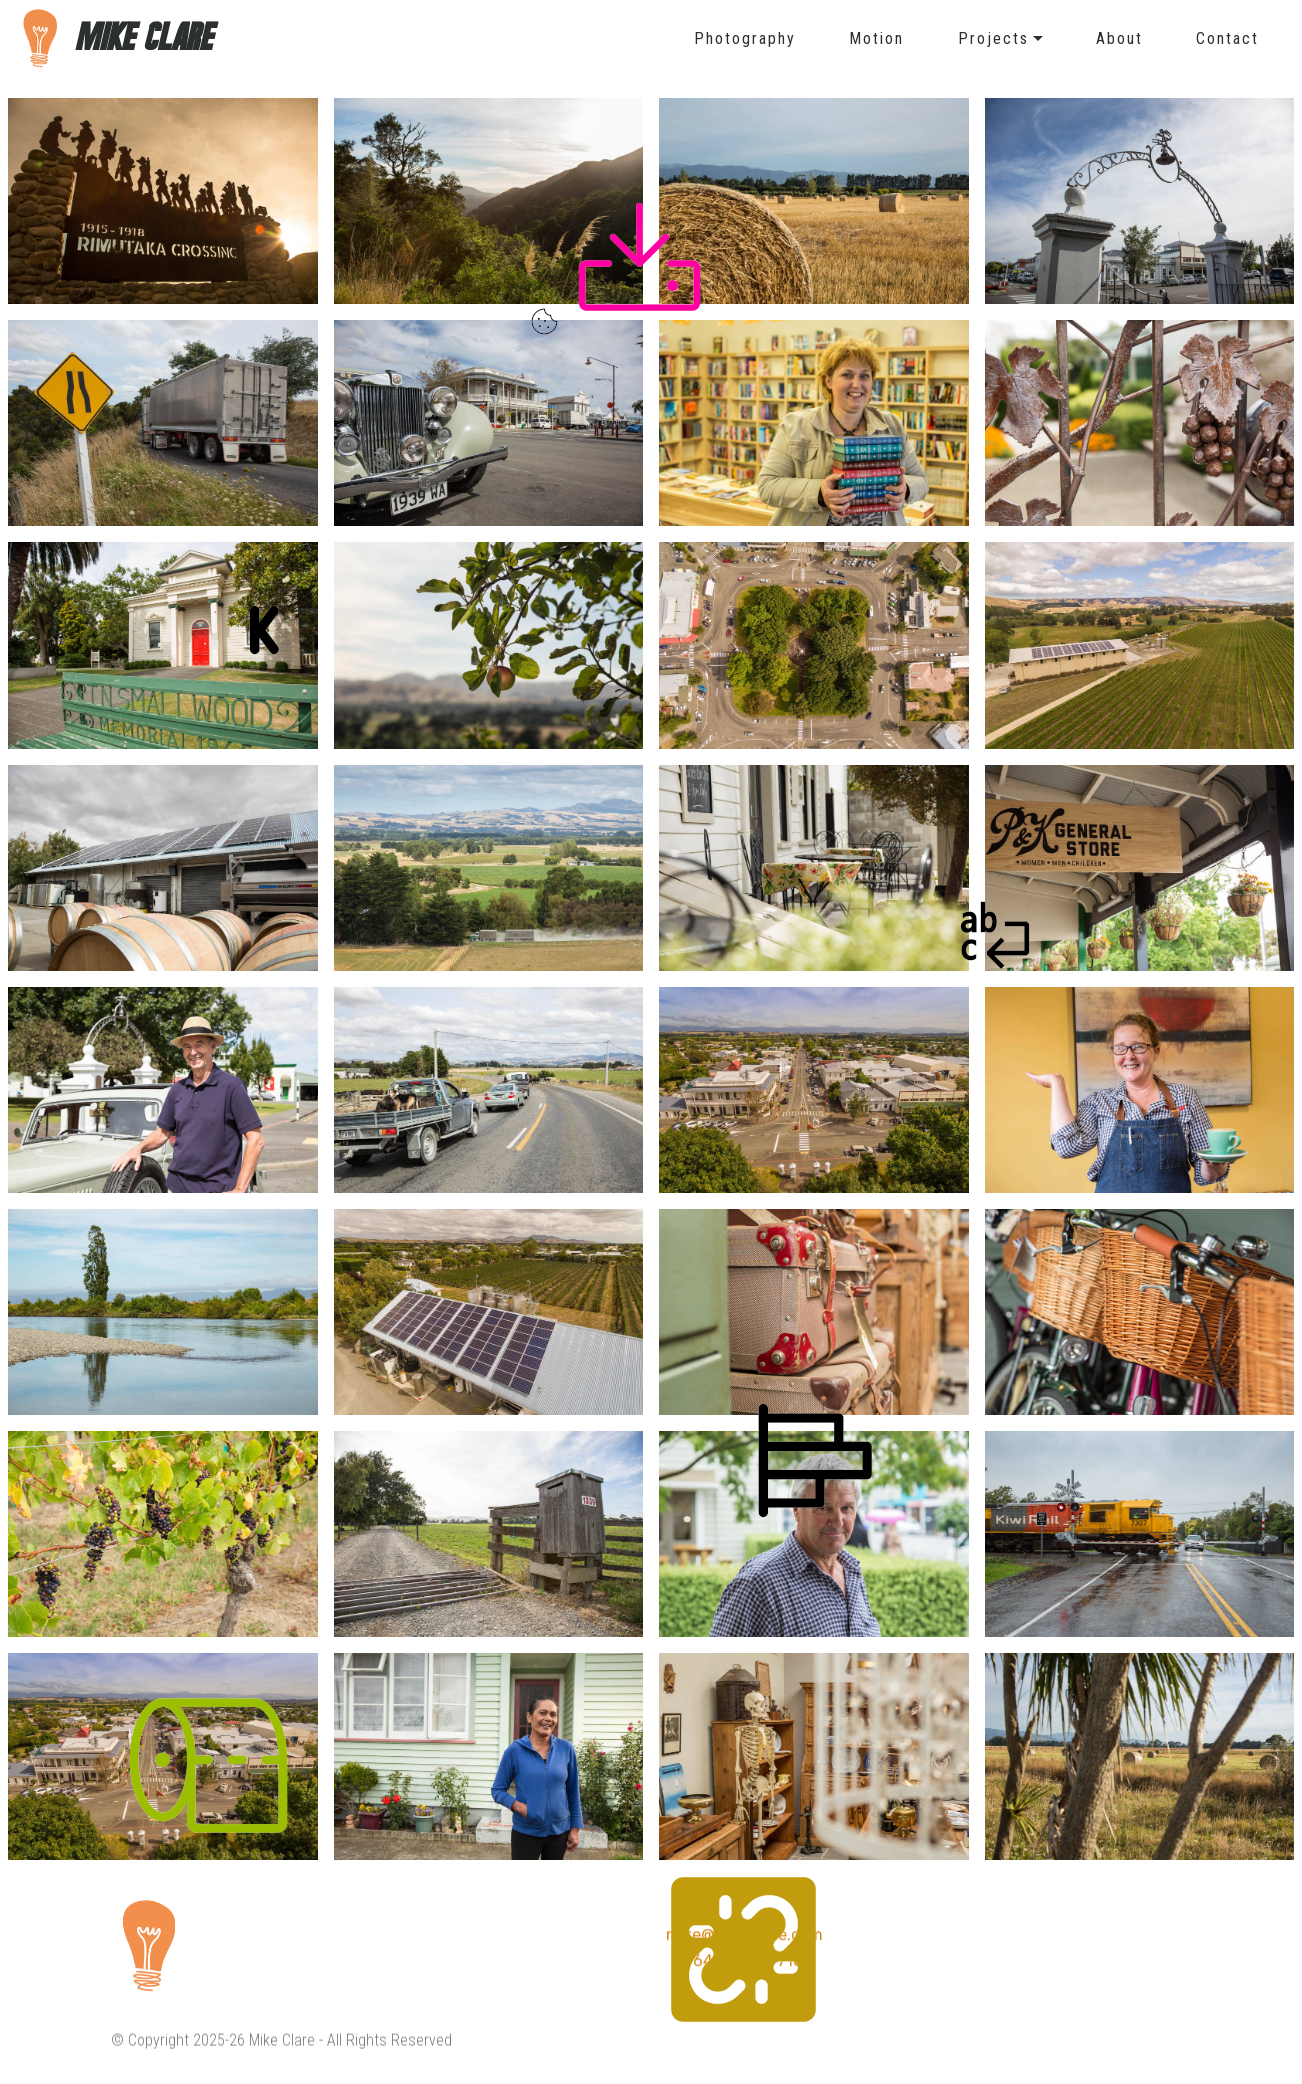 The height and width of the screenshot is (2084, 1302). What do you see at coordinates (743, 1949) in the screenshot?
I see `disconnect or unlink a connected account` at bounding box center [743, 1949].